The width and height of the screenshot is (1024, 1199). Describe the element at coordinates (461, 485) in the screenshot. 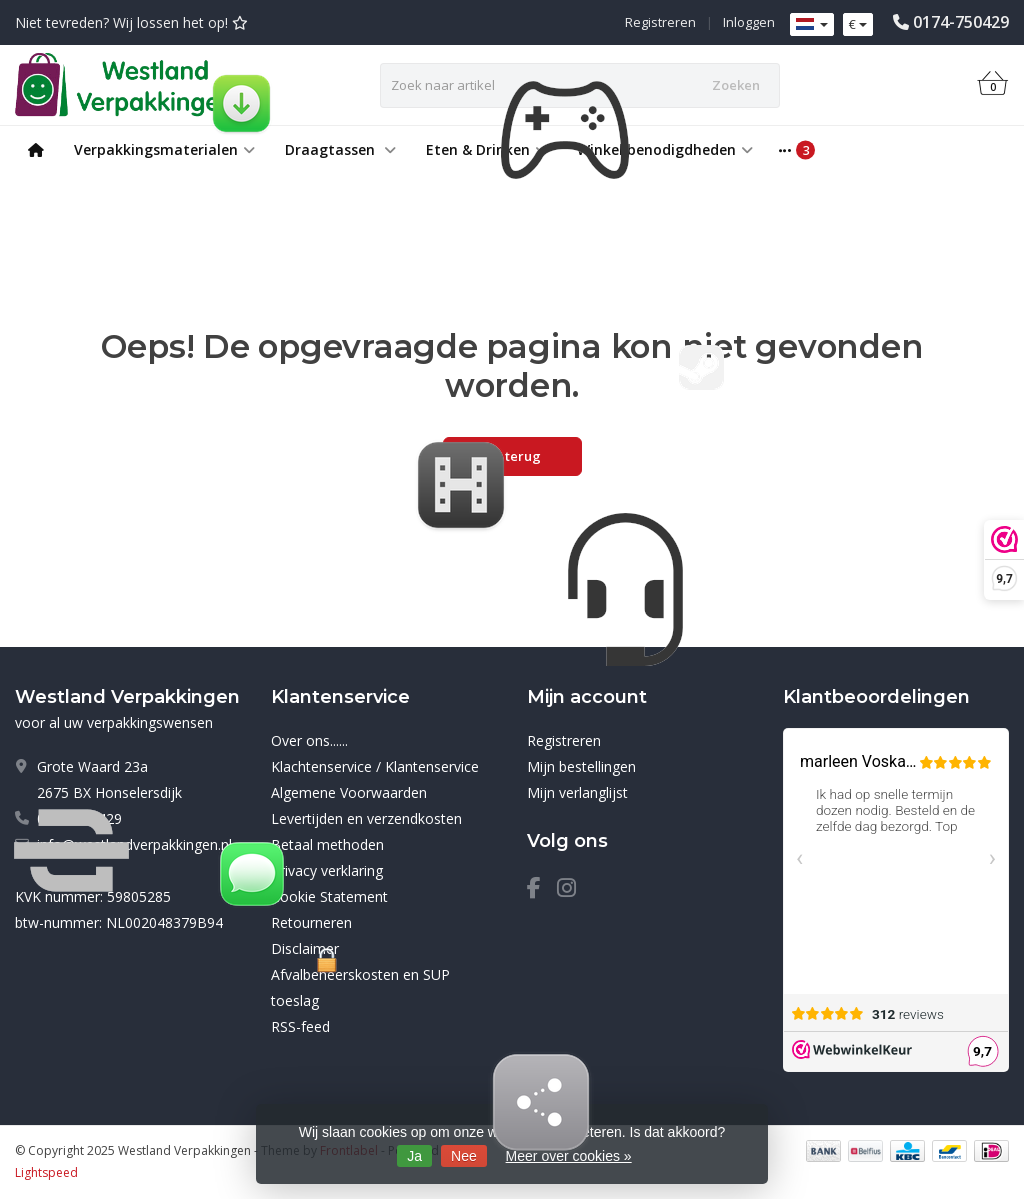

I see `open haruna media player` at that location.